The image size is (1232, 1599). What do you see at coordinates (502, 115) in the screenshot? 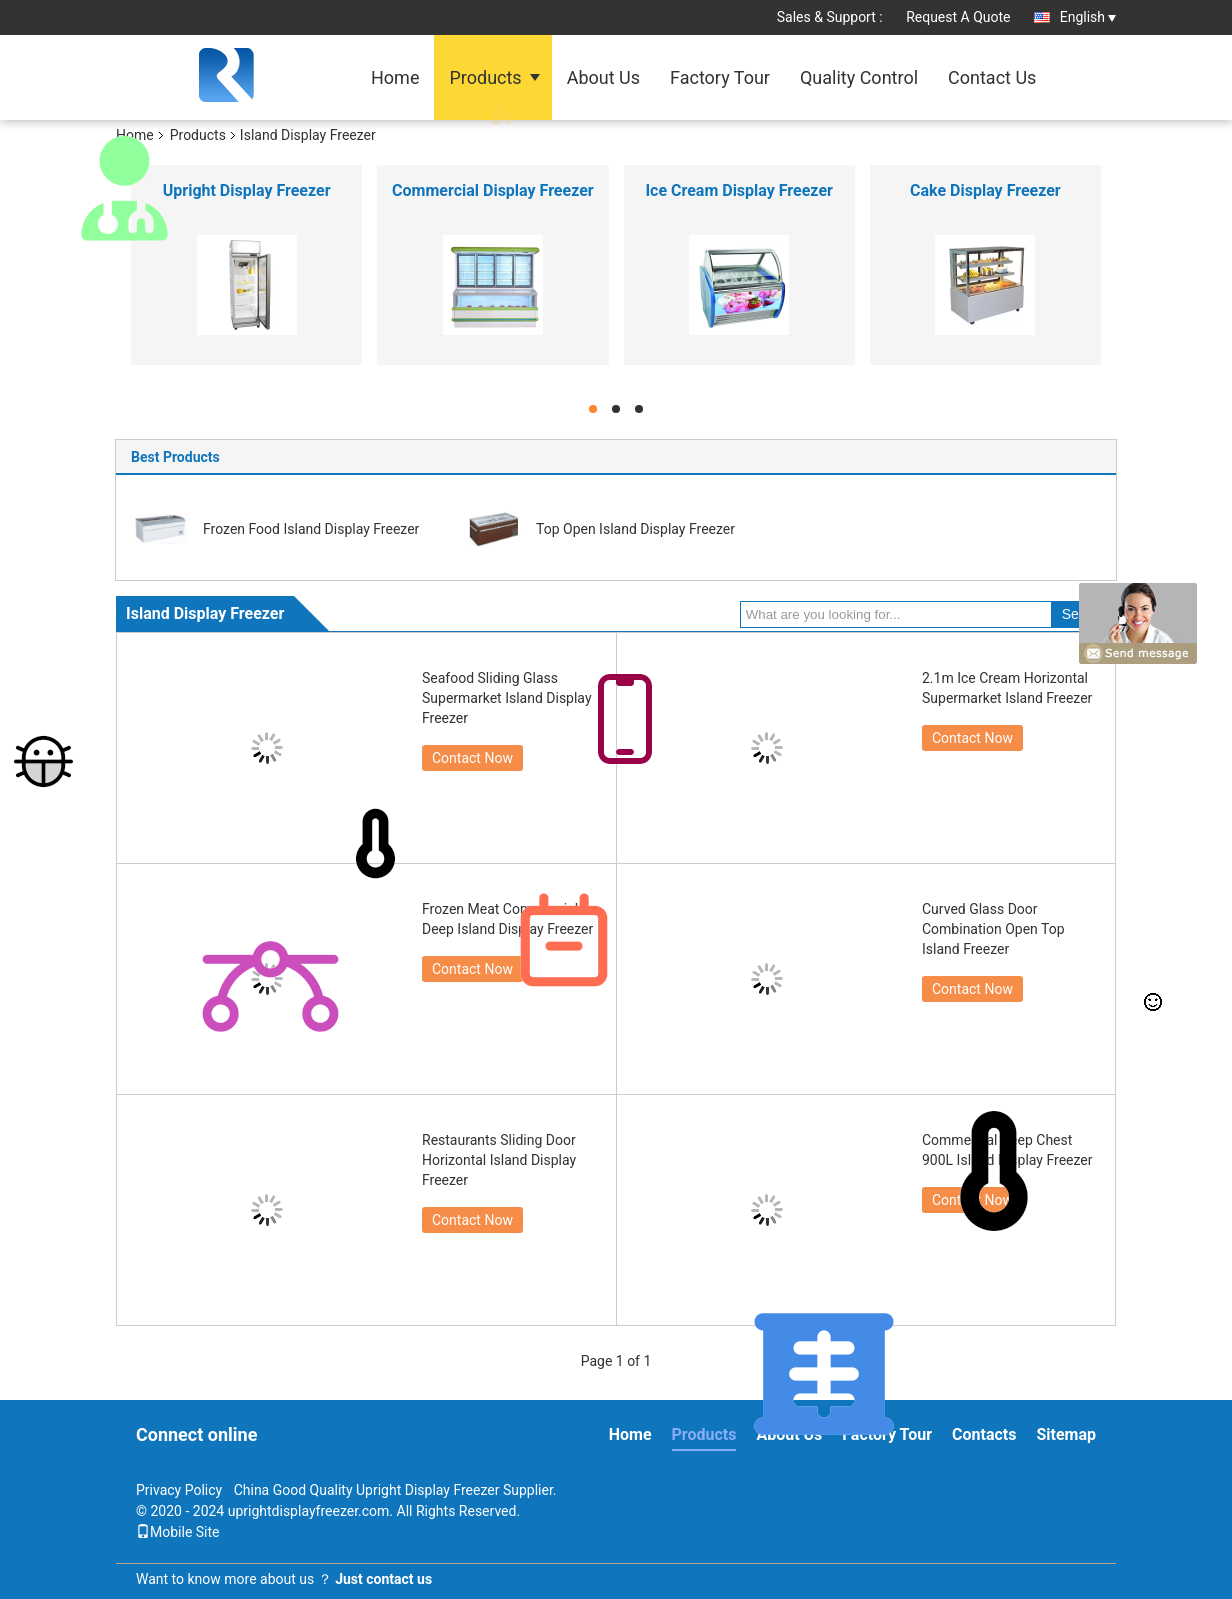
I see `network connection unavailable or disabled` at bounding box center [502, 115].